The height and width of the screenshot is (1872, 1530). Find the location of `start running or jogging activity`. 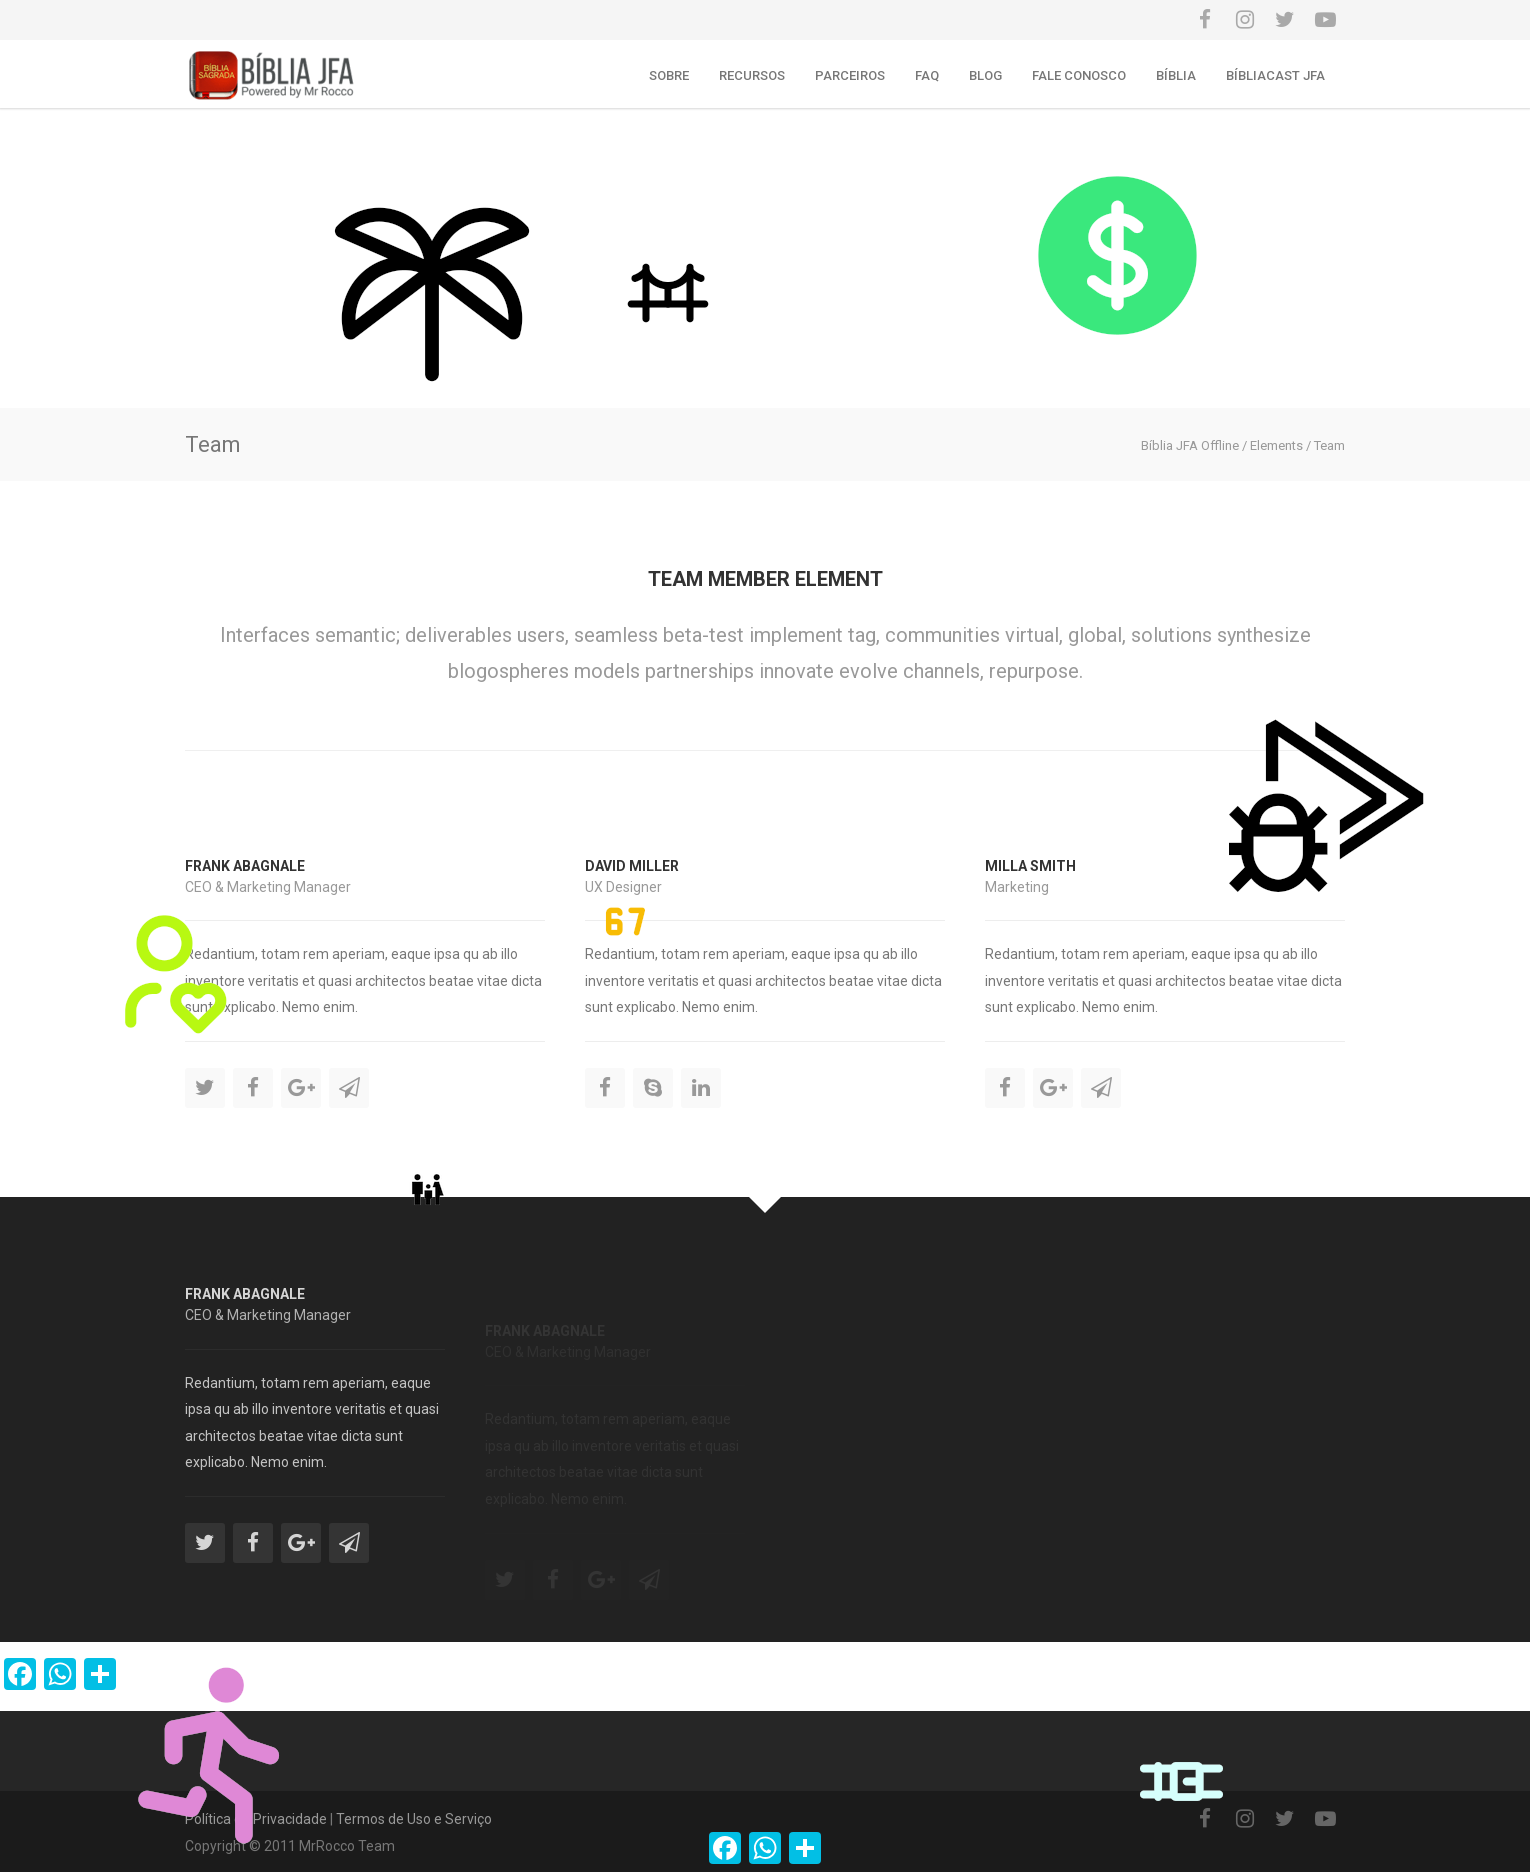

start running or jogging activity is located at coordinates (217, 1755).